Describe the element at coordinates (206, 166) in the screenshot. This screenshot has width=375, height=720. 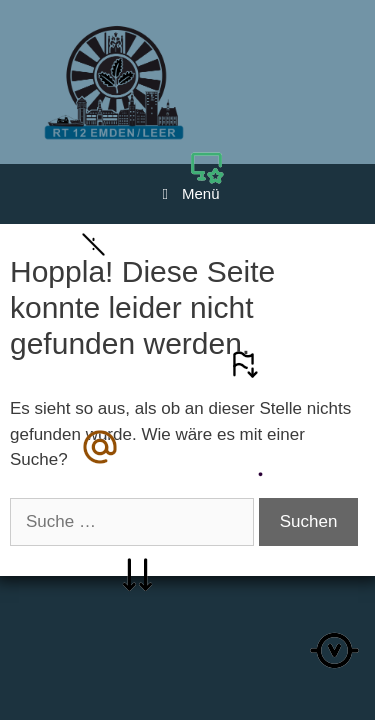
I see `mark desktop as favorite` at that location.